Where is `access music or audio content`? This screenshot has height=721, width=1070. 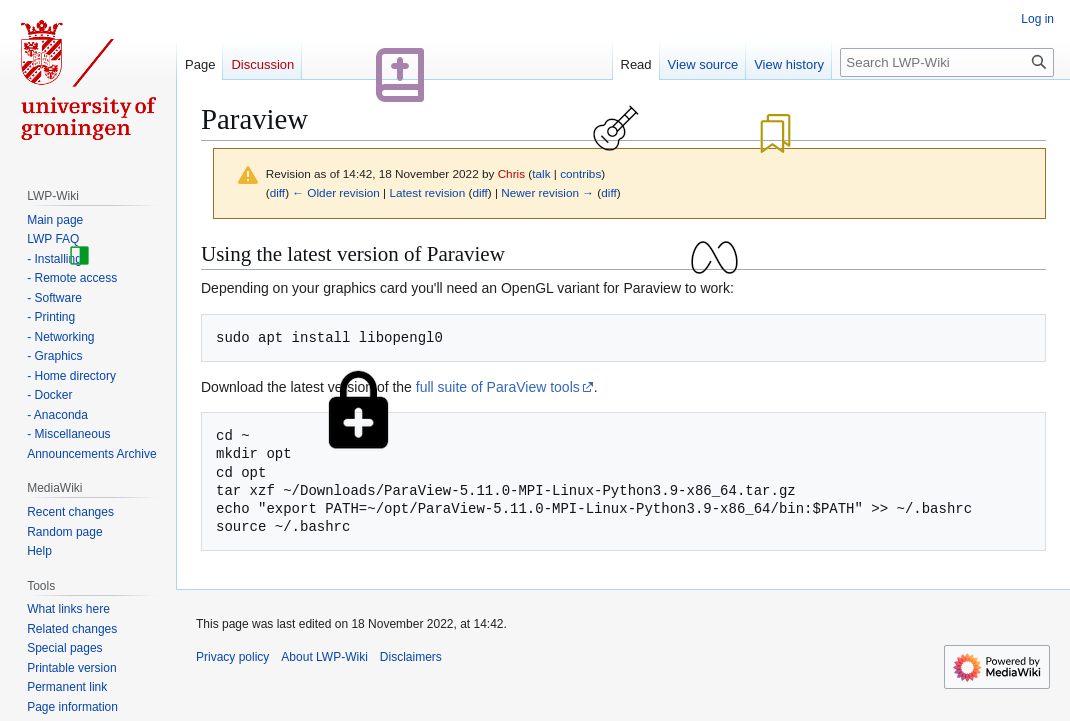 access music or audio content is located at coordinates (615, 128).